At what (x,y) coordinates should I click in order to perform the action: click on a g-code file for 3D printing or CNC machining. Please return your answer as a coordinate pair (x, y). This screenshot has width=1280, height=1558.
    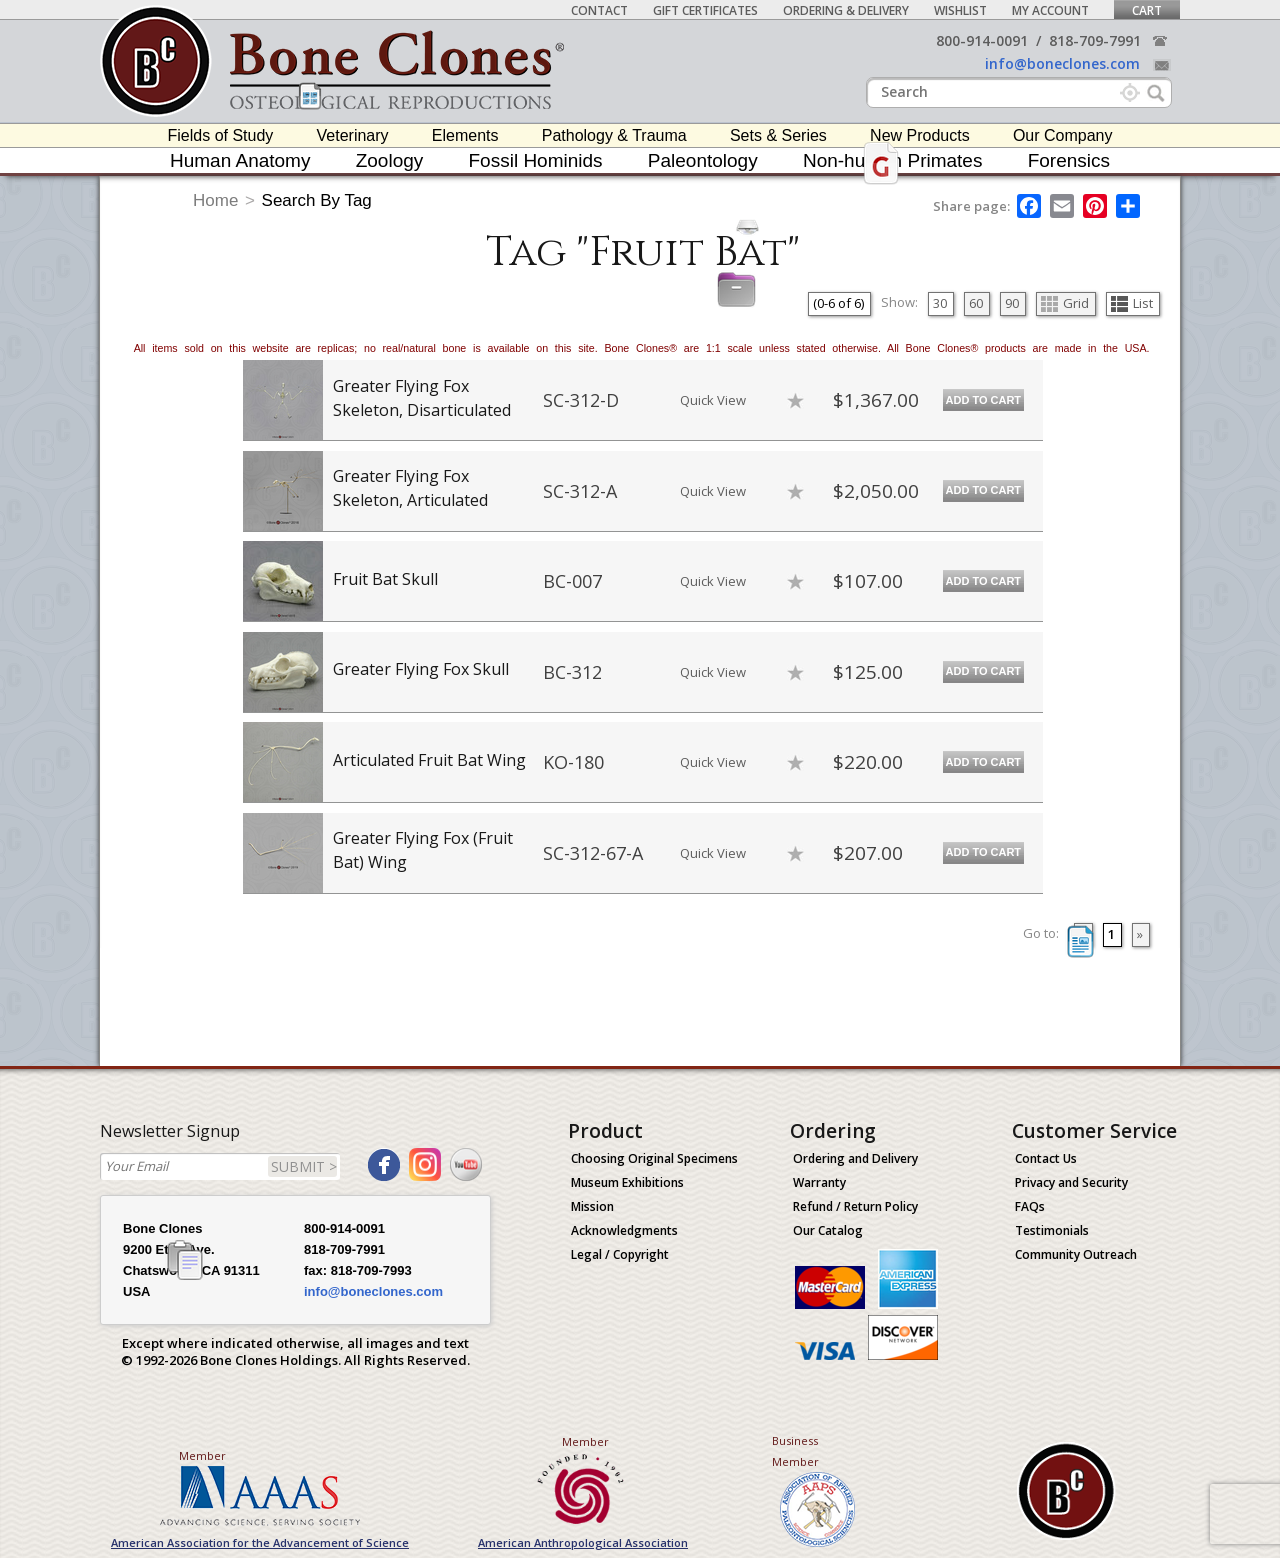
    Looking at the image, I should click on (881, 163).